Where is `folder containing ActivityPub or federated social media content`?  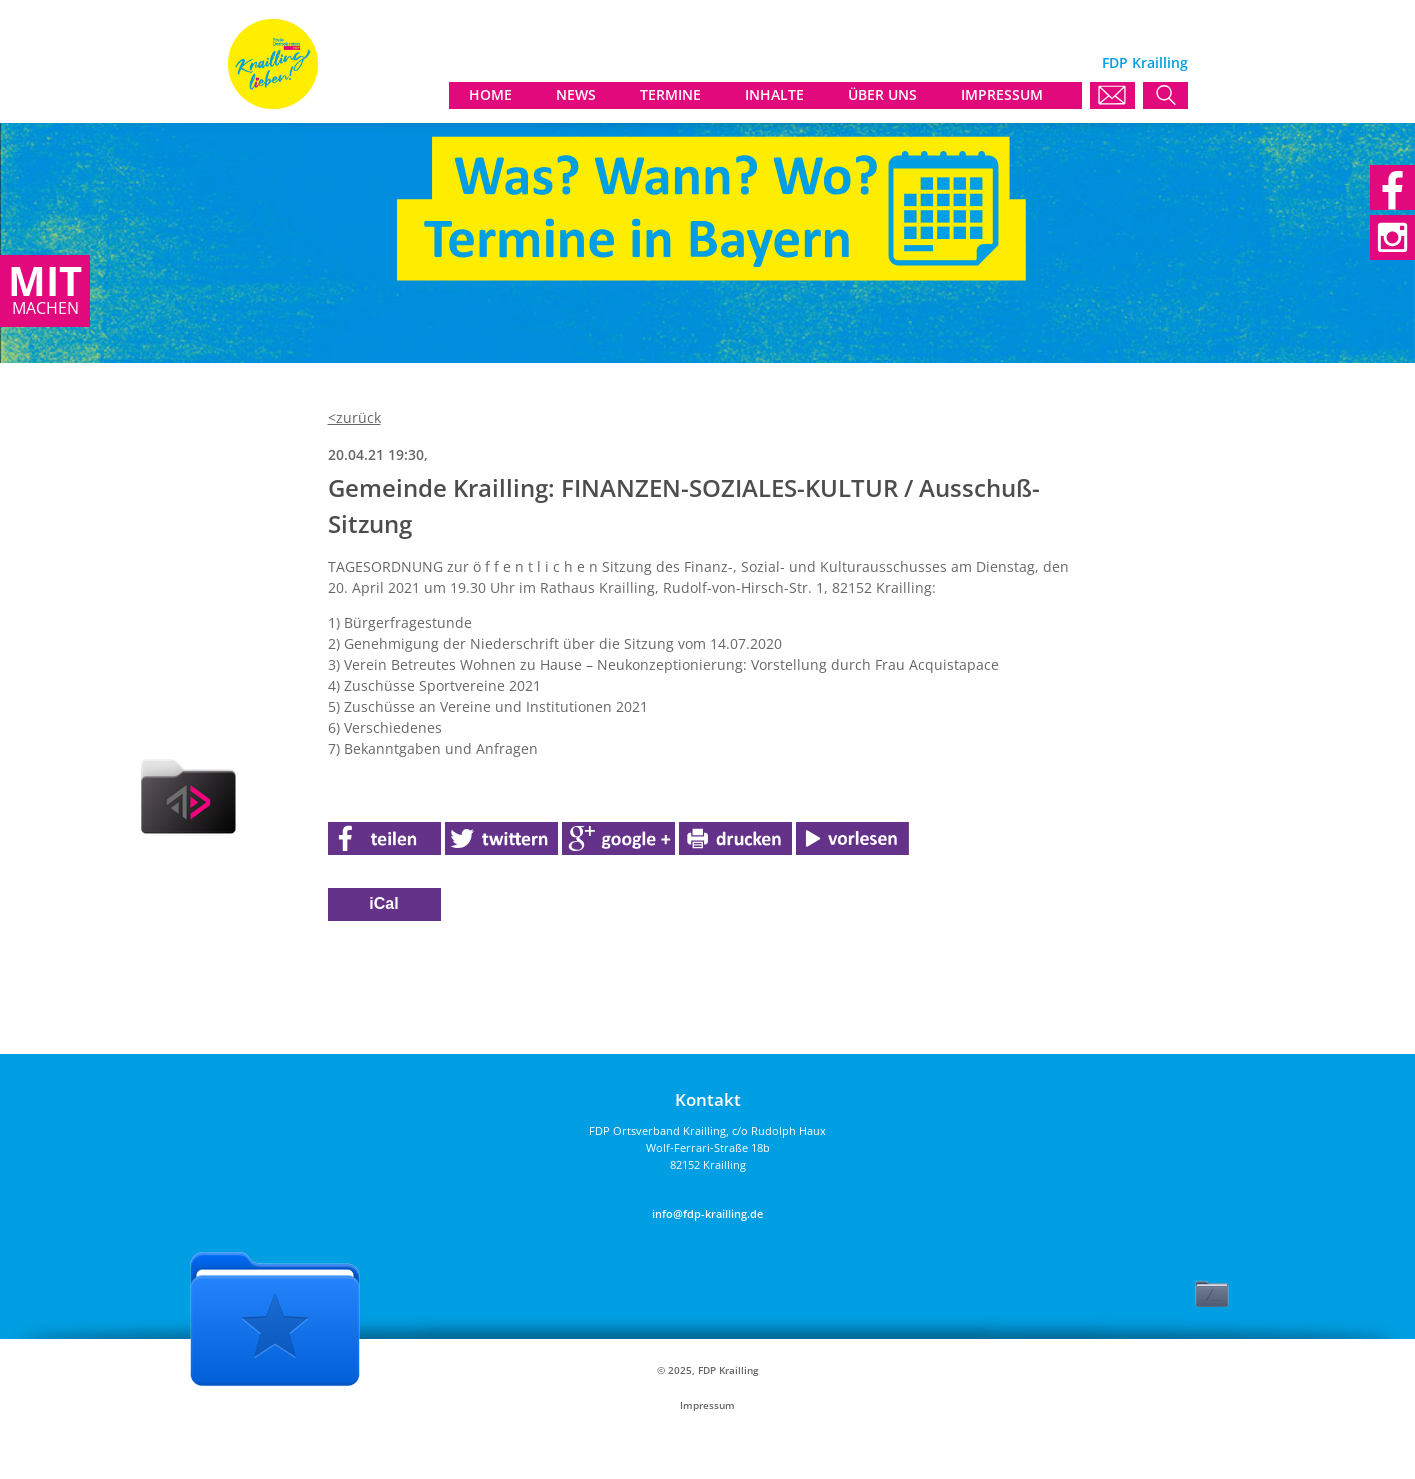 folder containing ActivityPub or federated social media content is located at coordinates (188, 799).